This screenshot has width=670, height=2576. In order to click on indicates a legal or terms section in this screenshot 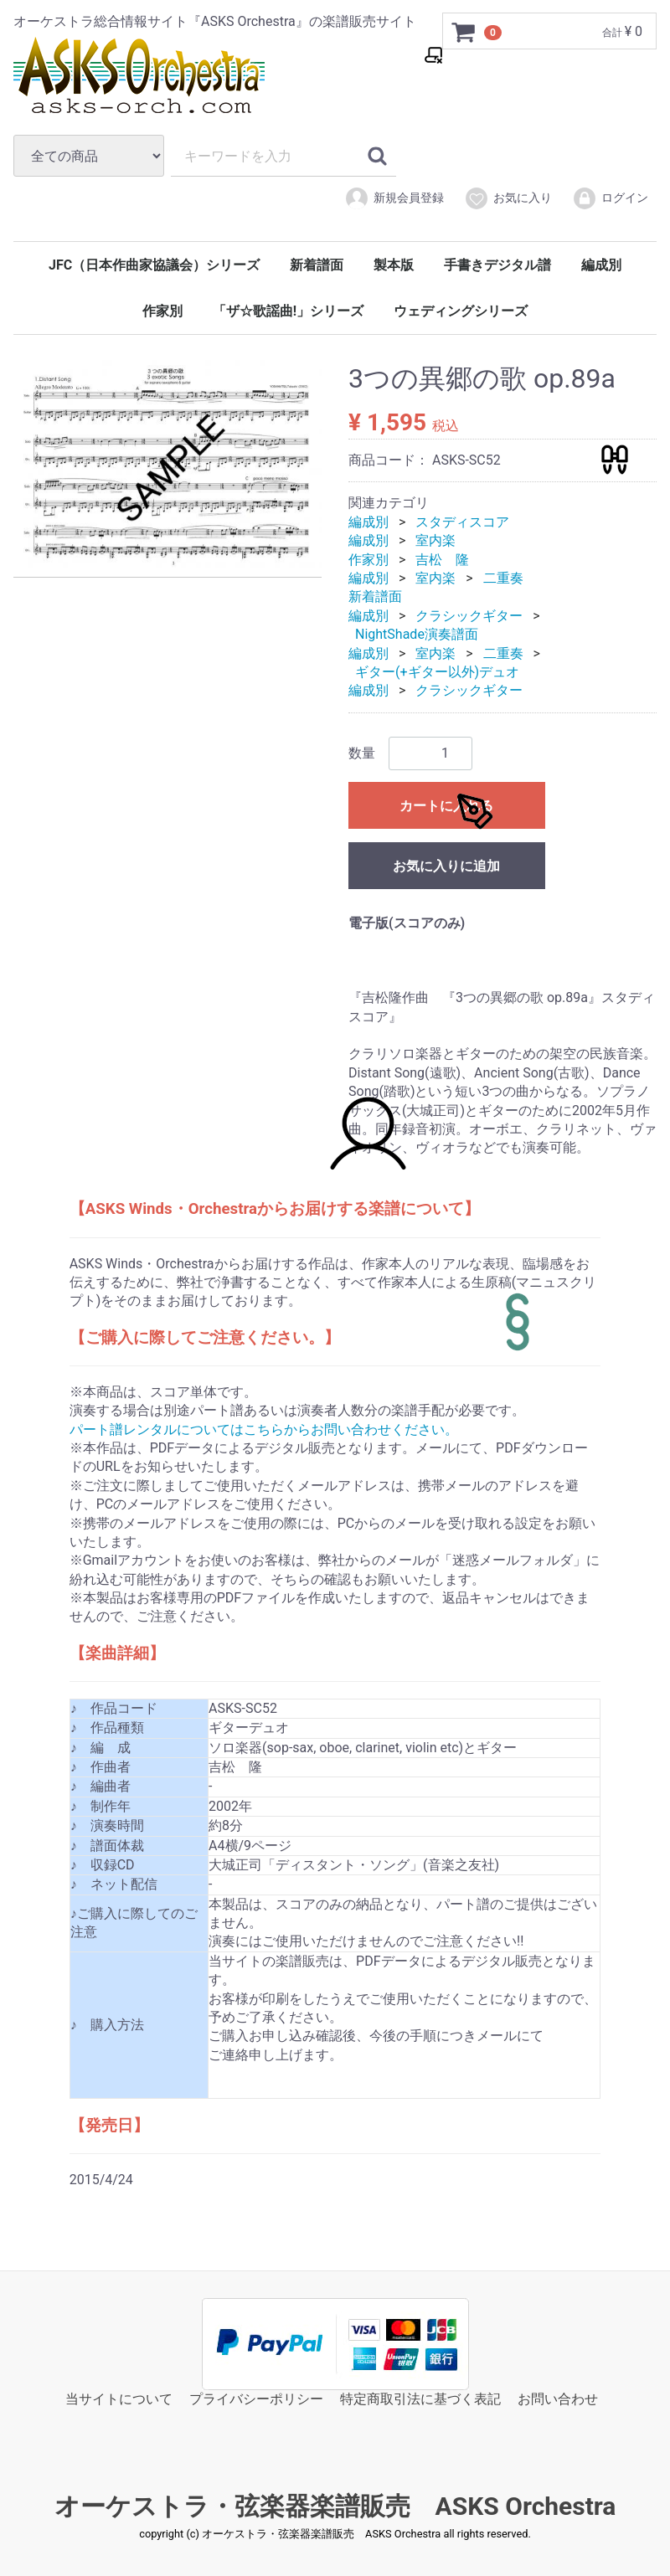, I will do `click(518, 1322)`.